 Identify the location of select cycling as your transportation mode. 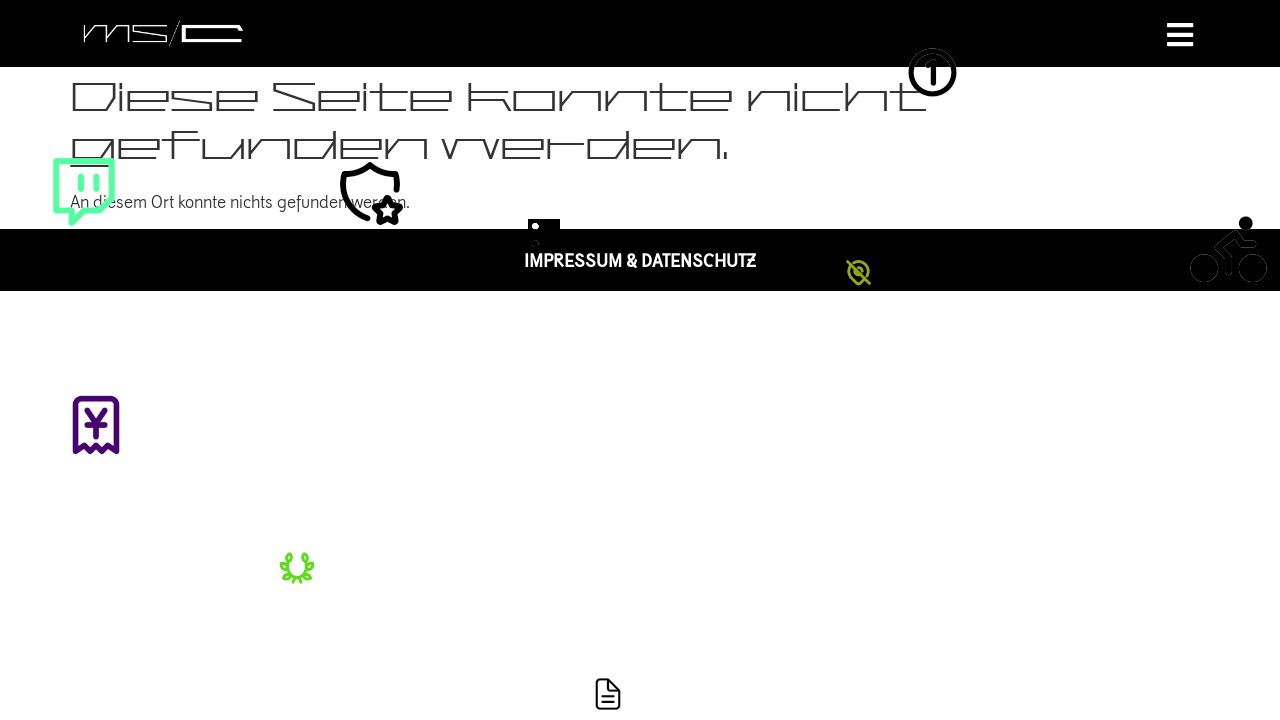
(1228, 247).